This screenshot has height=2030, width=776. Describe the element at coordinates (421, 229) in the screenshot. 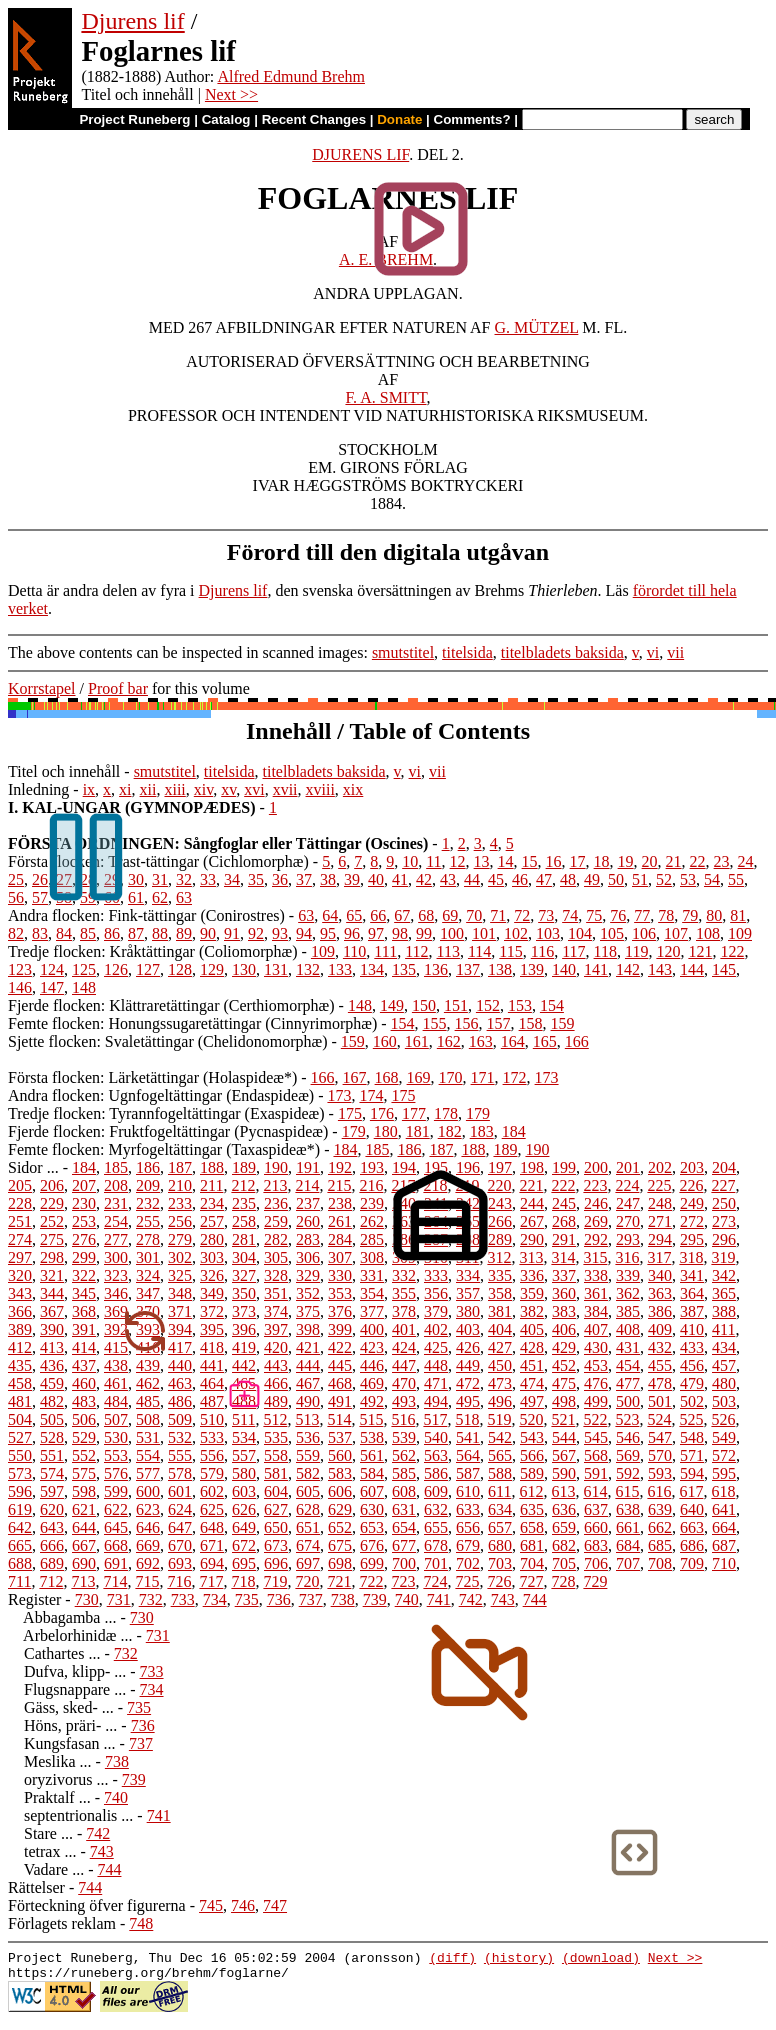

I see `play video or media content` at that location.